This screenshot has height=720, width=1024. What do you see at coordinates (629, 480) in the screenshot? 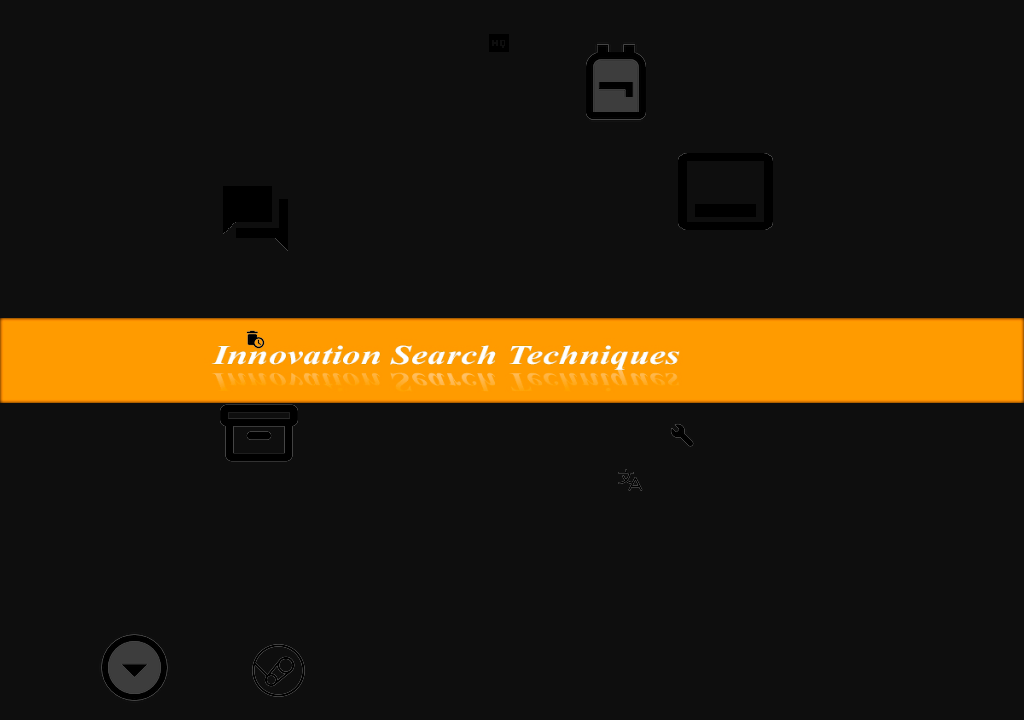
I see `translate text to another language` at bounding box center [629, 480].